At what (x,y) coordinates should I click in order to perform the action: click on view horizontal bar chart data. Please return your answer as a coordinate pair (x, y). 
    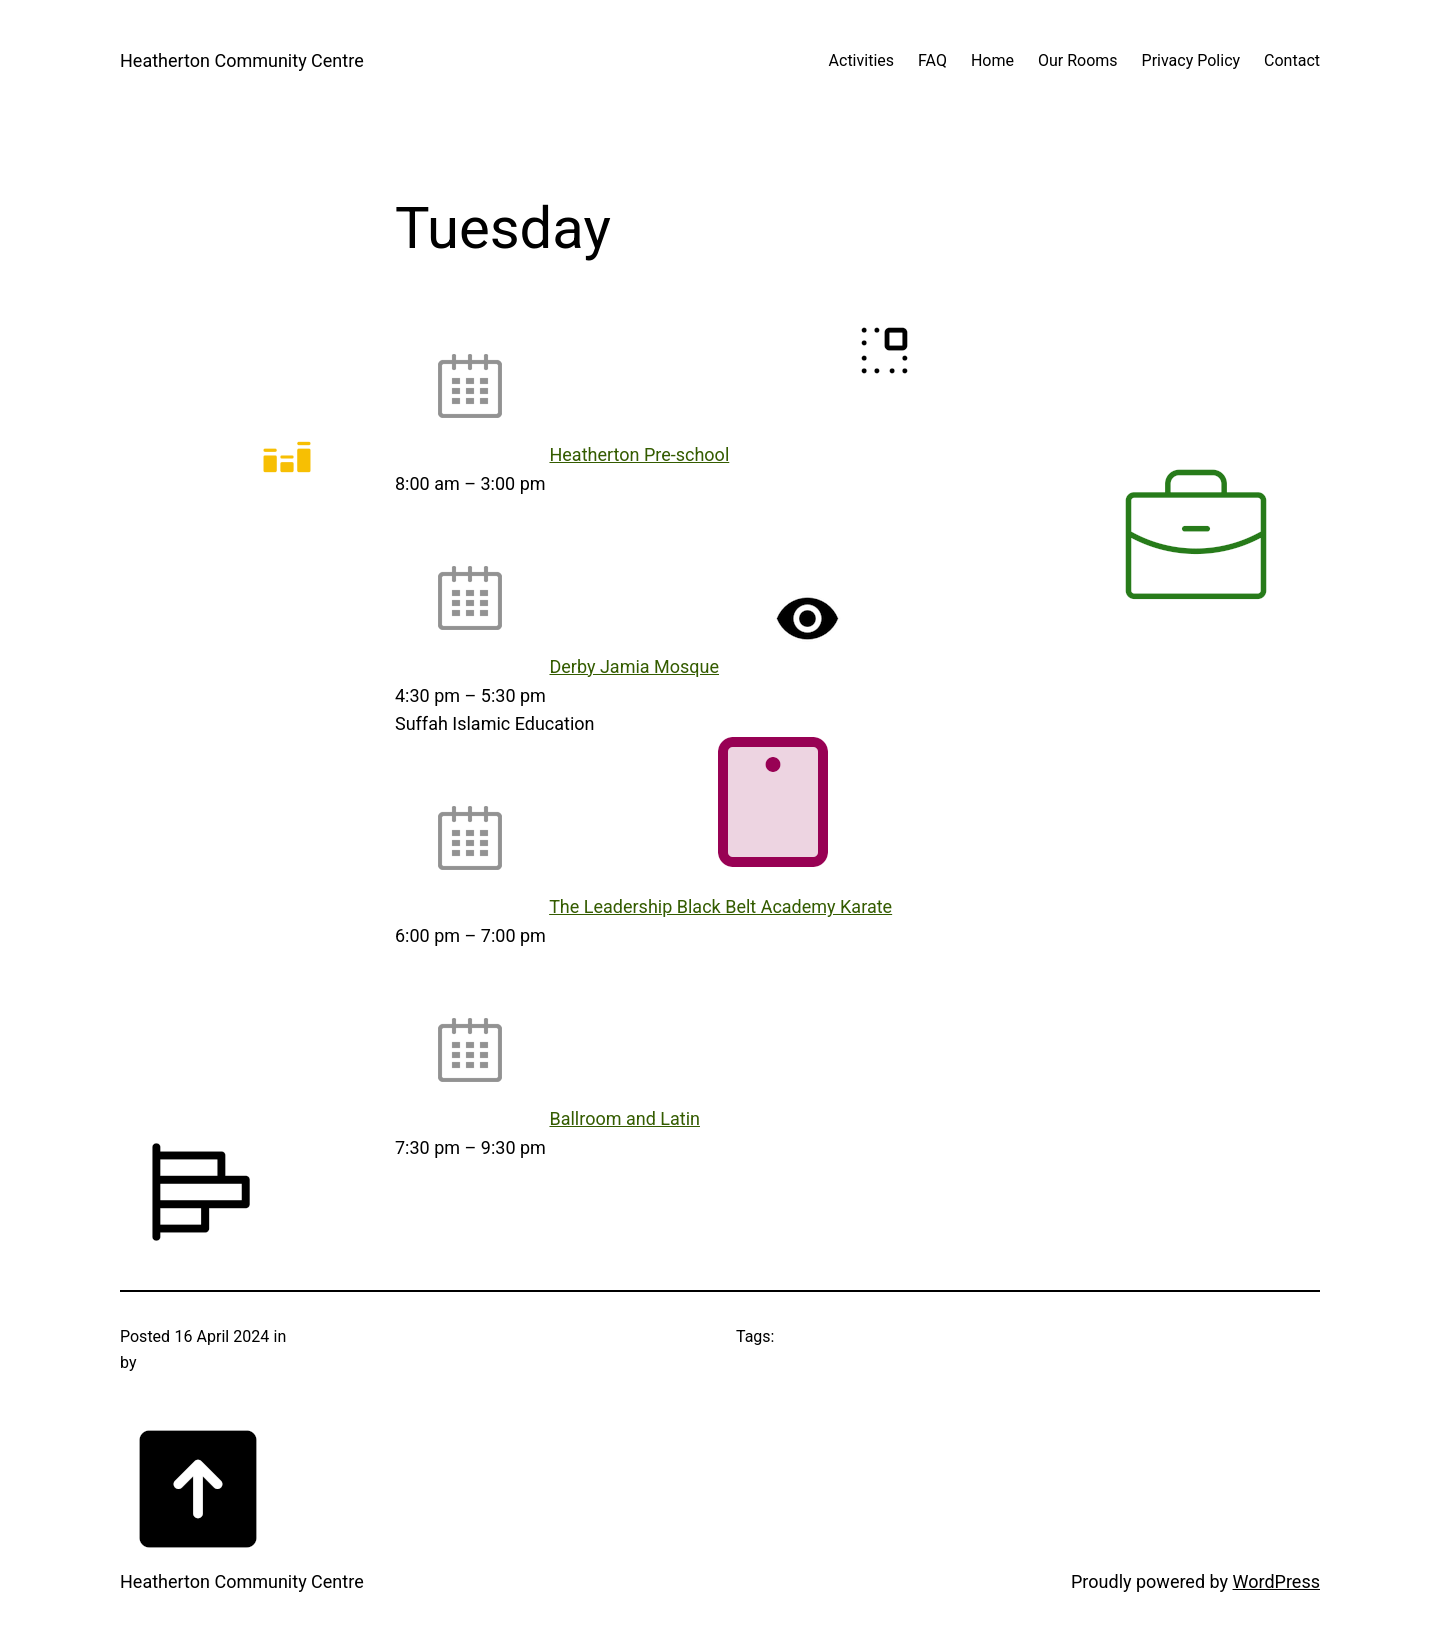
    Looking at the image, I should click on (197, 1192).